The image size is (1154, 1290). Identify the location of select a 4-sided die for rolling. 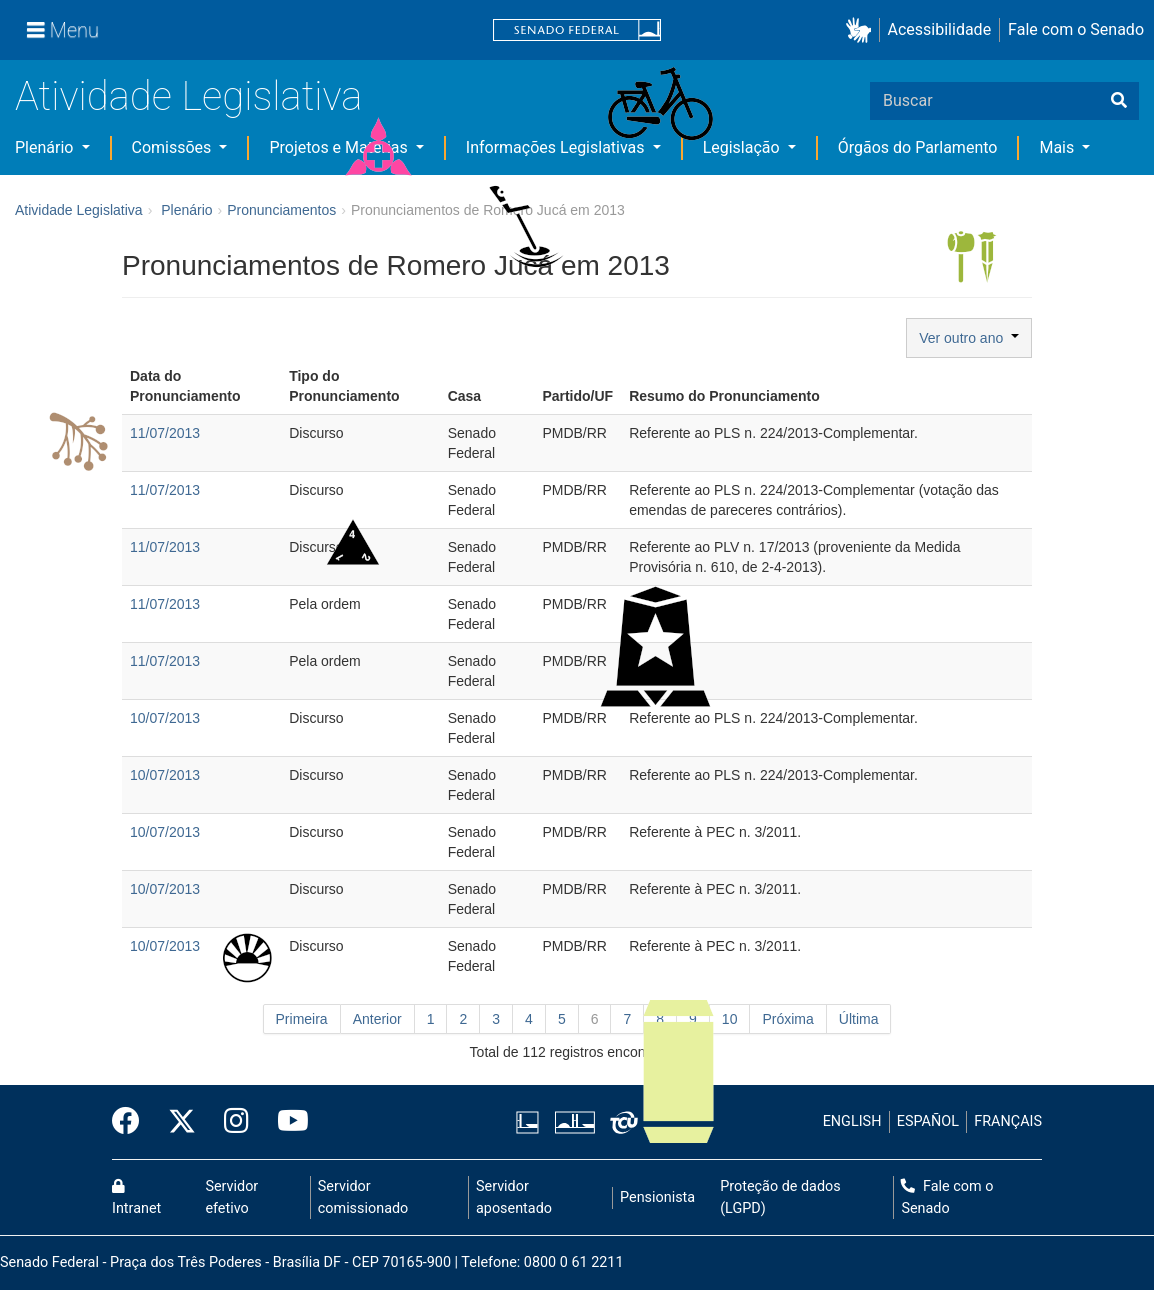
(353, 542).